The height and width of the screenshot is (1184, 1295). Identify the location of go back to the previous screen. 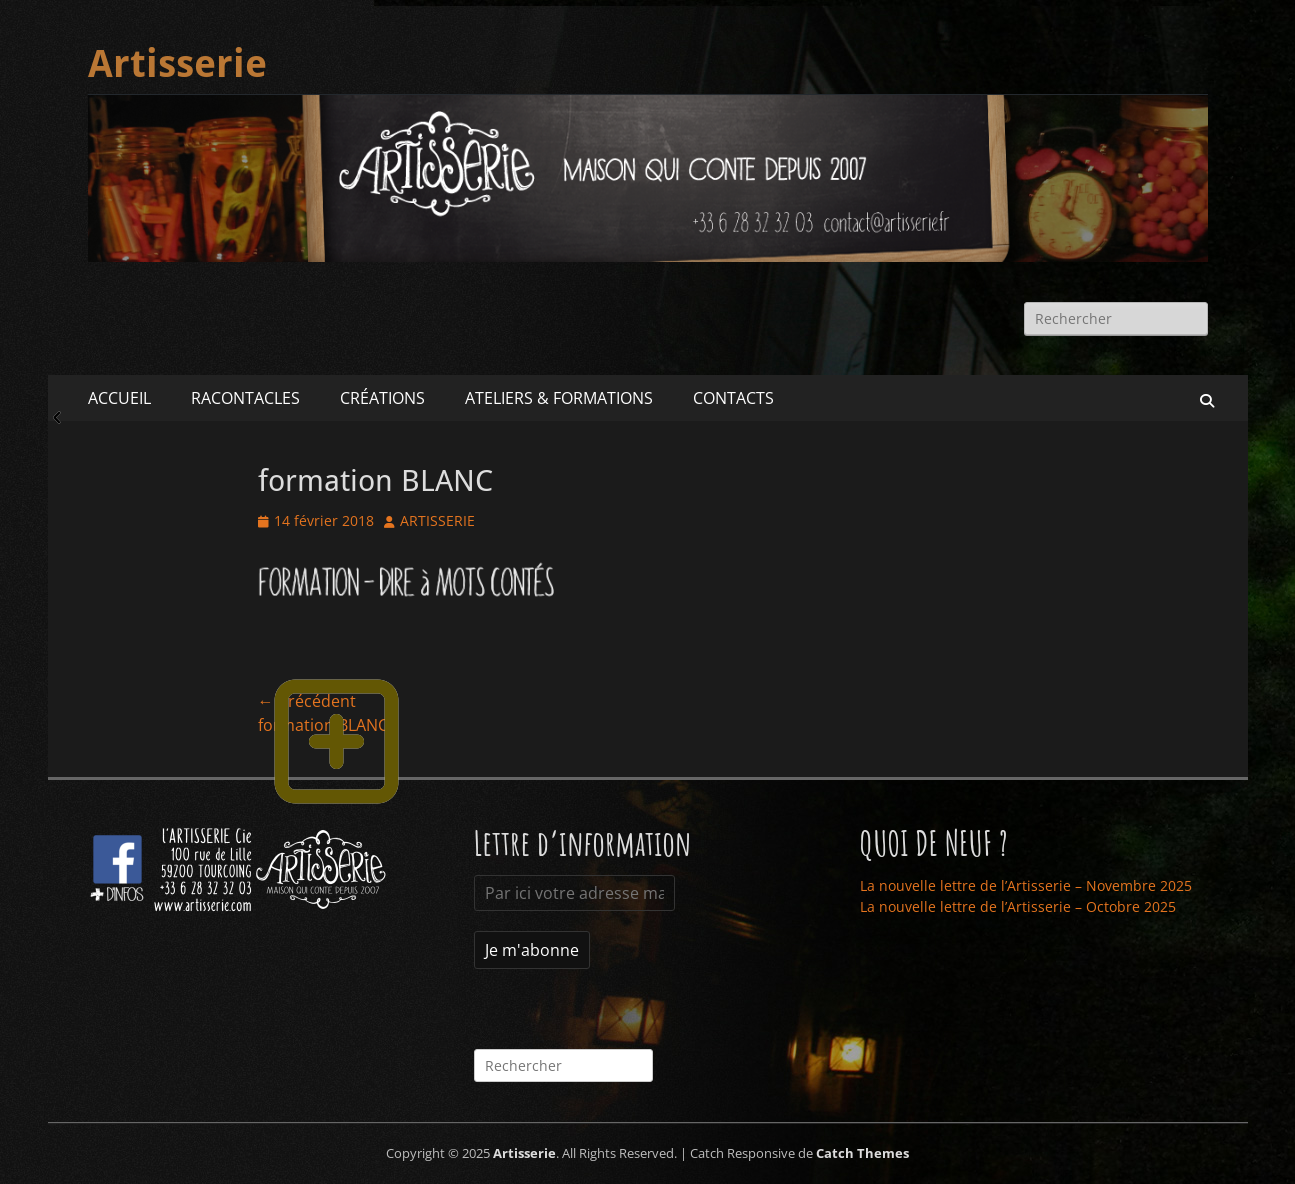
(57, 417).